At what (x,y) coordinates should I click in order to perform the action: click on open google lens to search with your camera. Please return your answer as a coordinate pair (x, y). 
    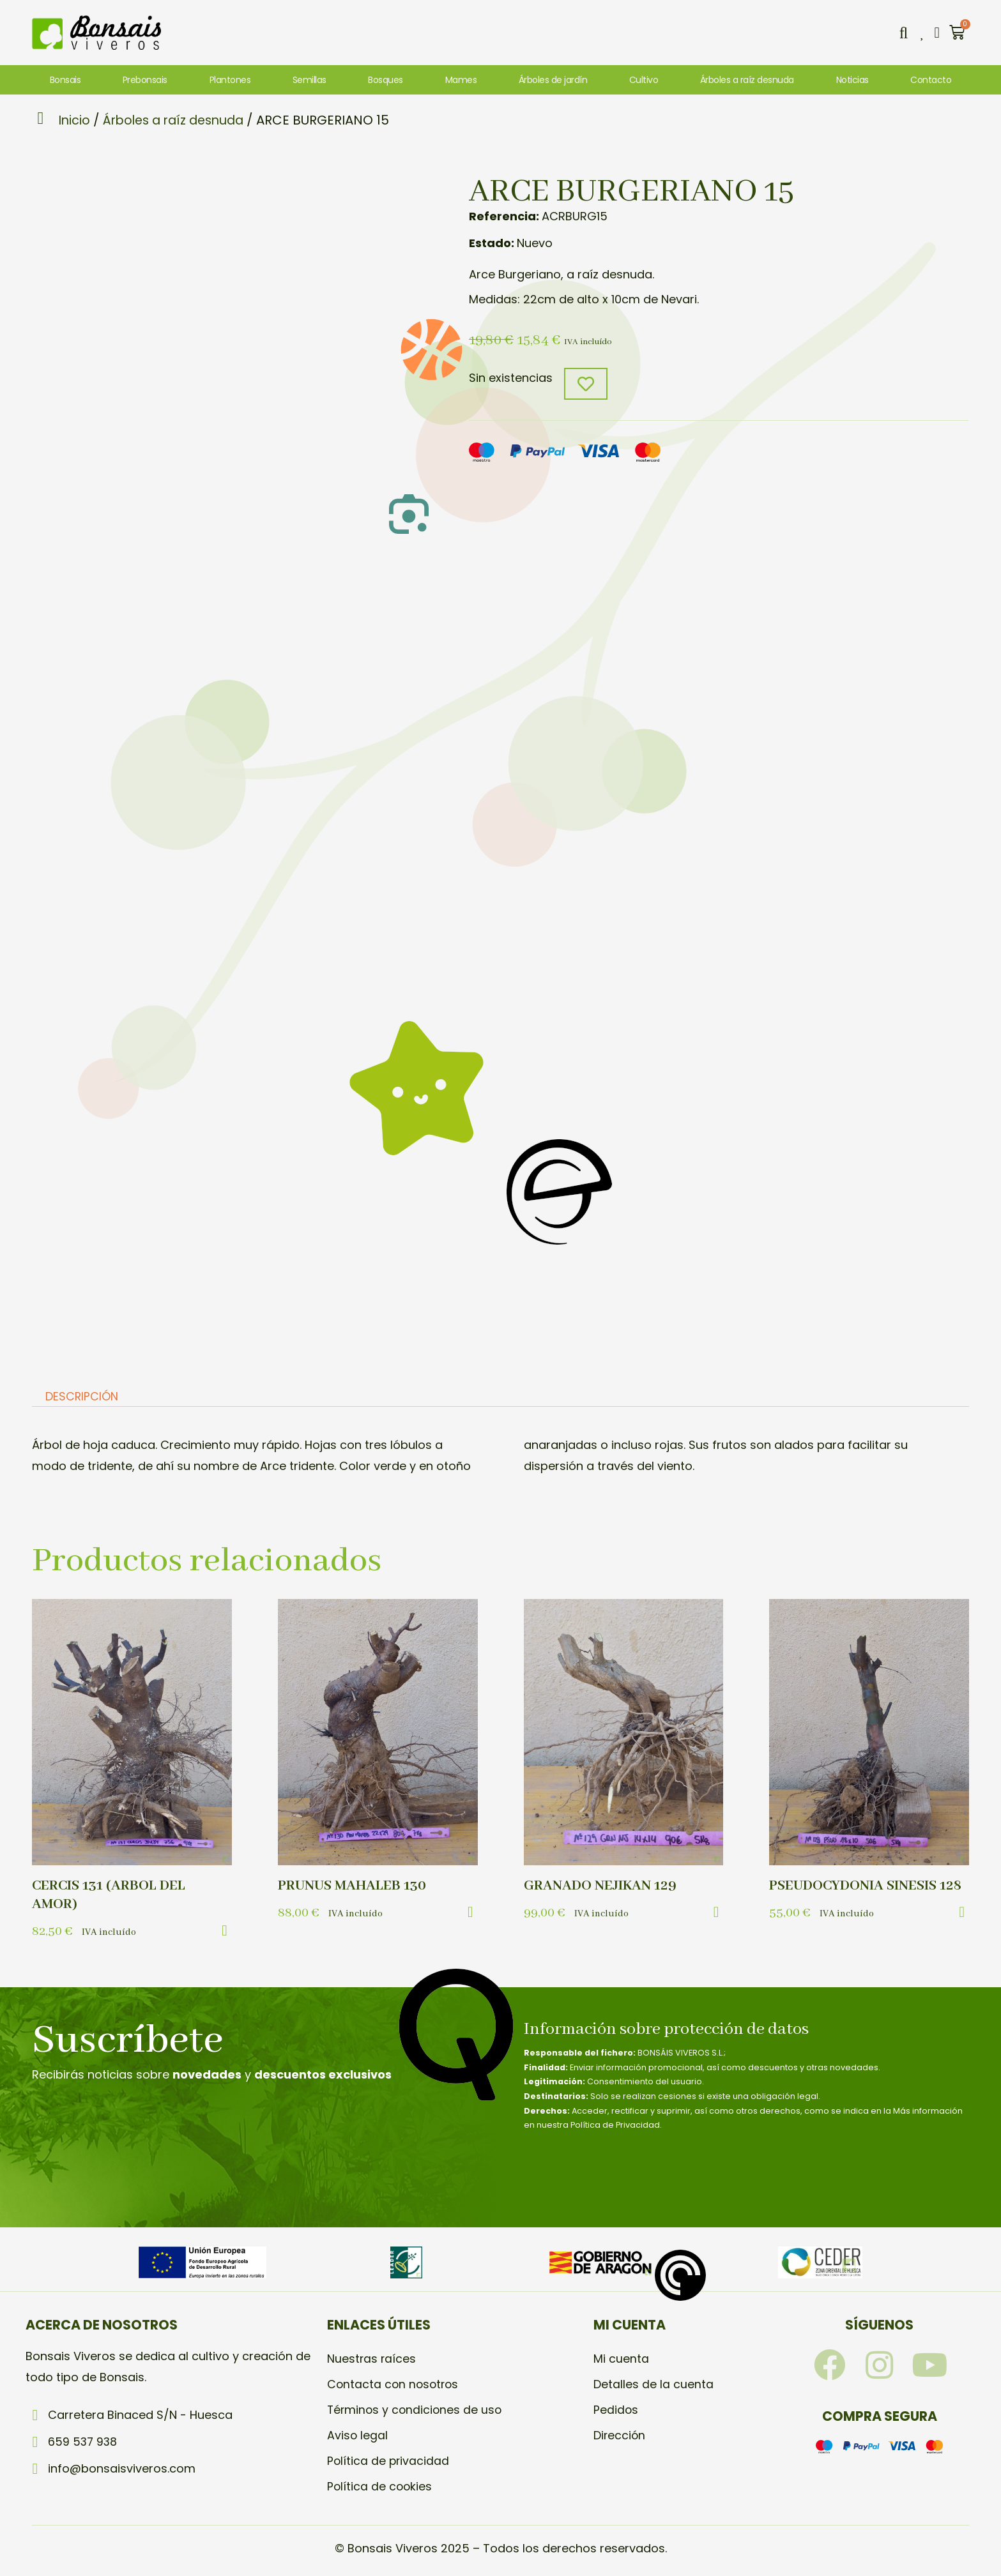
    Looking at the image, I should click on (409, 514).